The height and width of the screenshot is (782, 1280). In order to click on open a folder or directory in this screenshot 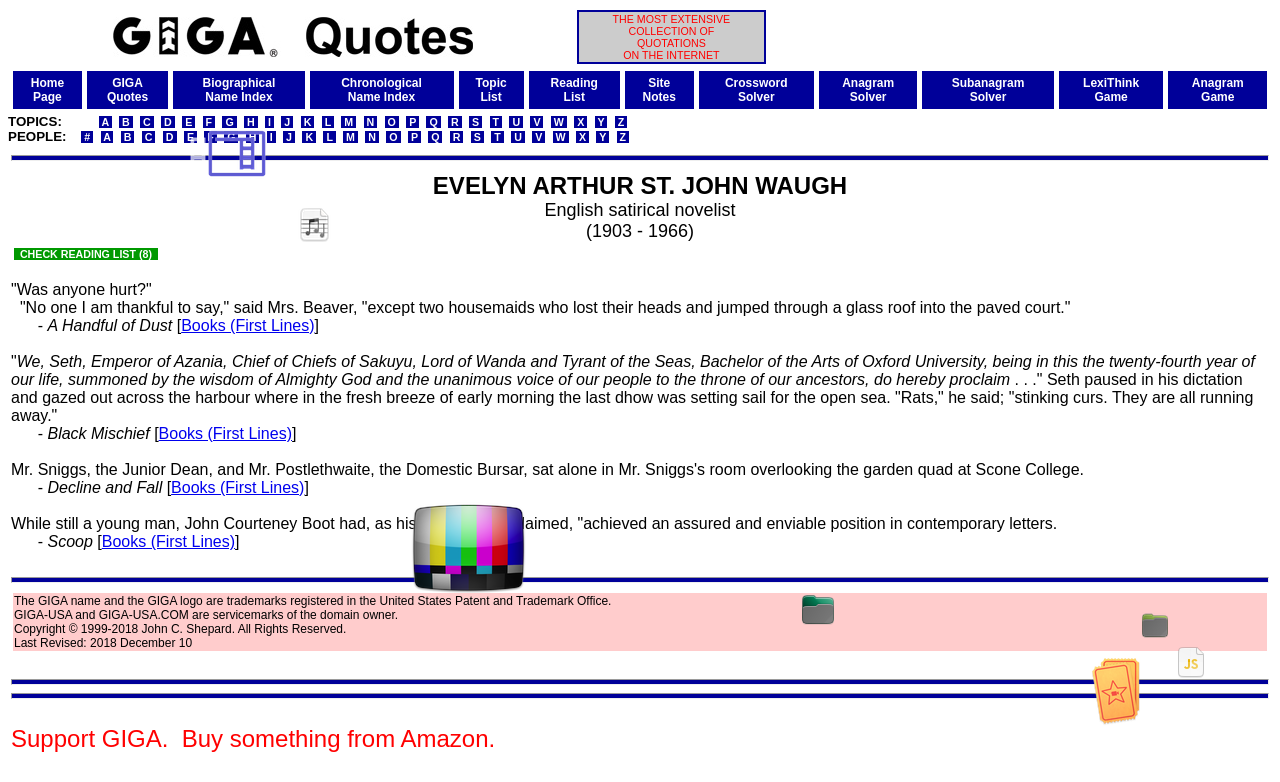, I will do `click(1155, 625)`.